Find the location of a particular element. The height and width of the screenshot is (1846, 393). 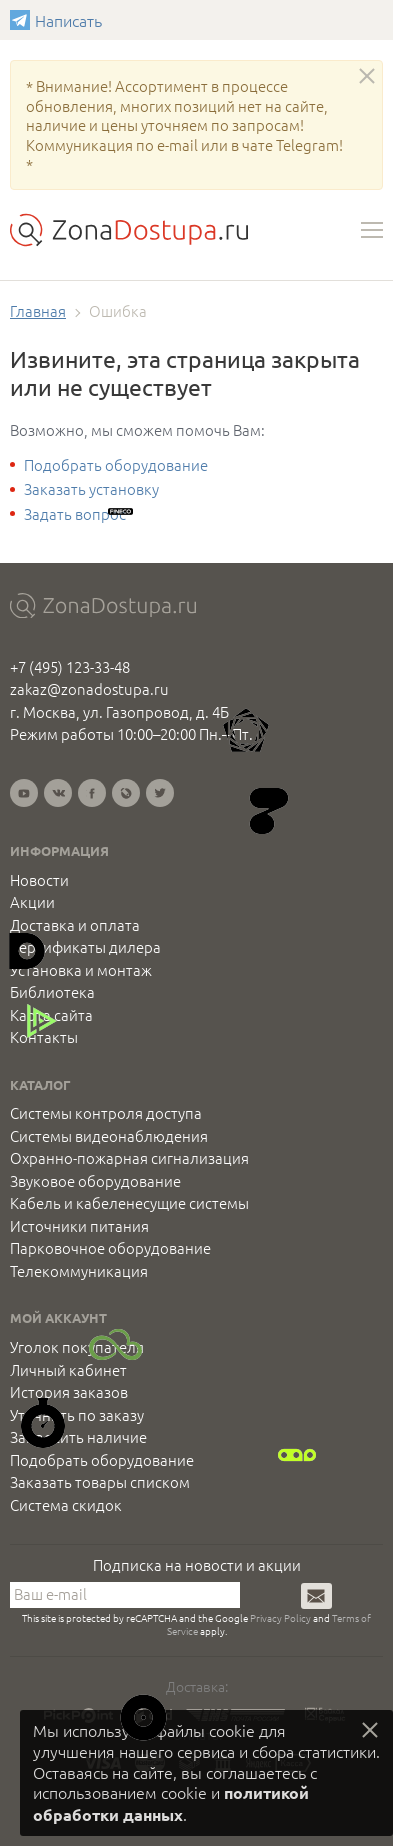

open the Fineco banking app is located at coordinates (120, 511).